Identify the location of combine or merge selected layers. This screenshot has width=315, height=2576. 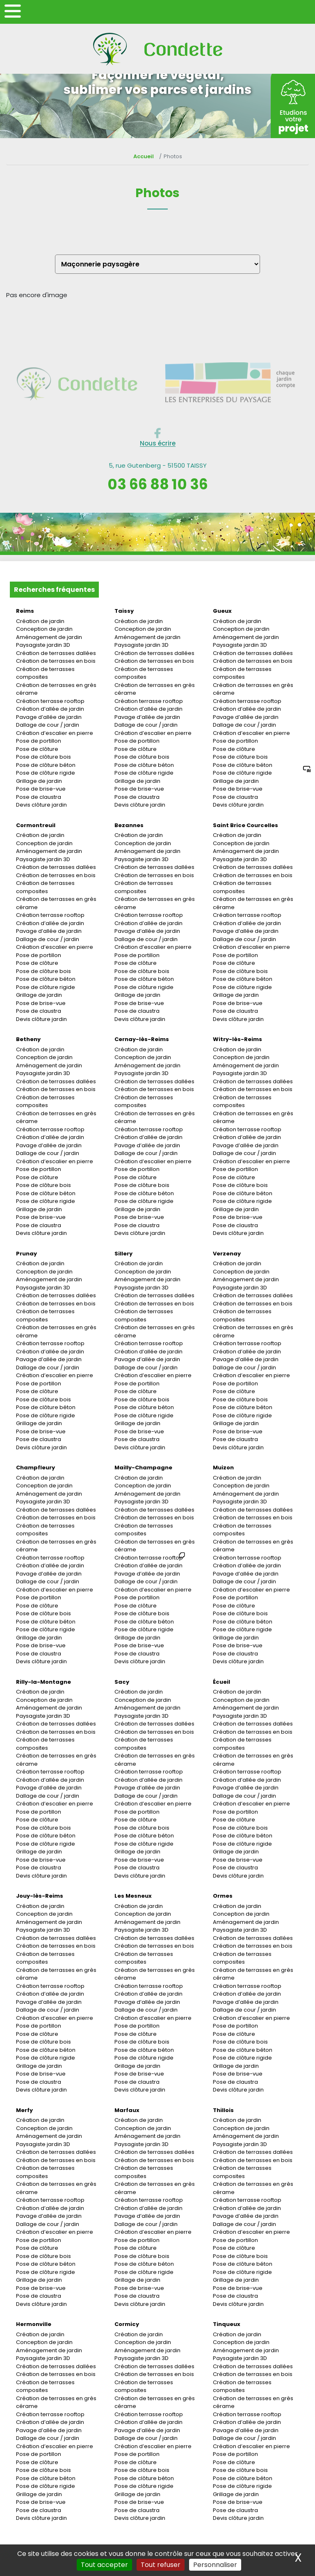
(182, 1555).